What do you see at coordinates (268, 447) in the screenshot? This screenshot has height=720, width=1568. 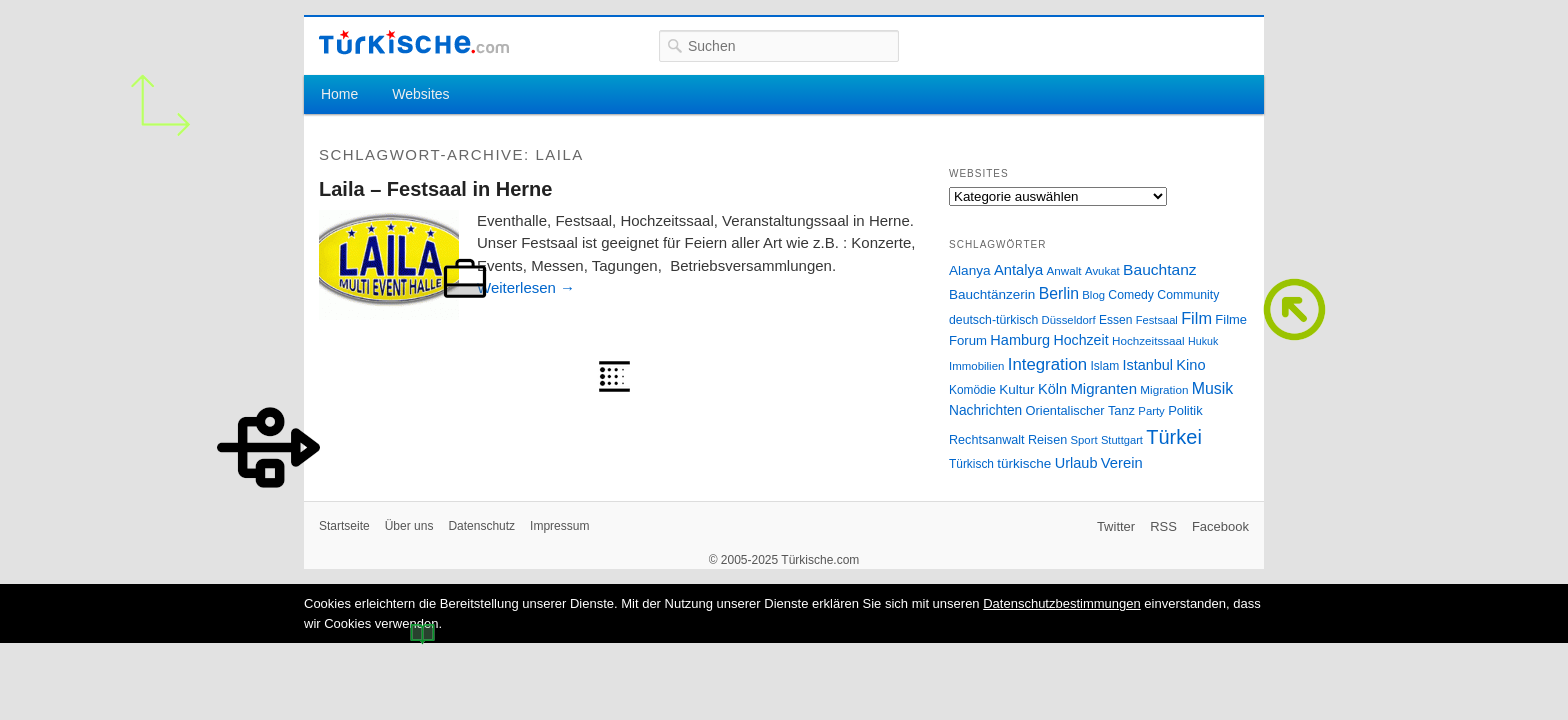 I see `connect a usb device` at bounding box center [268, 447].